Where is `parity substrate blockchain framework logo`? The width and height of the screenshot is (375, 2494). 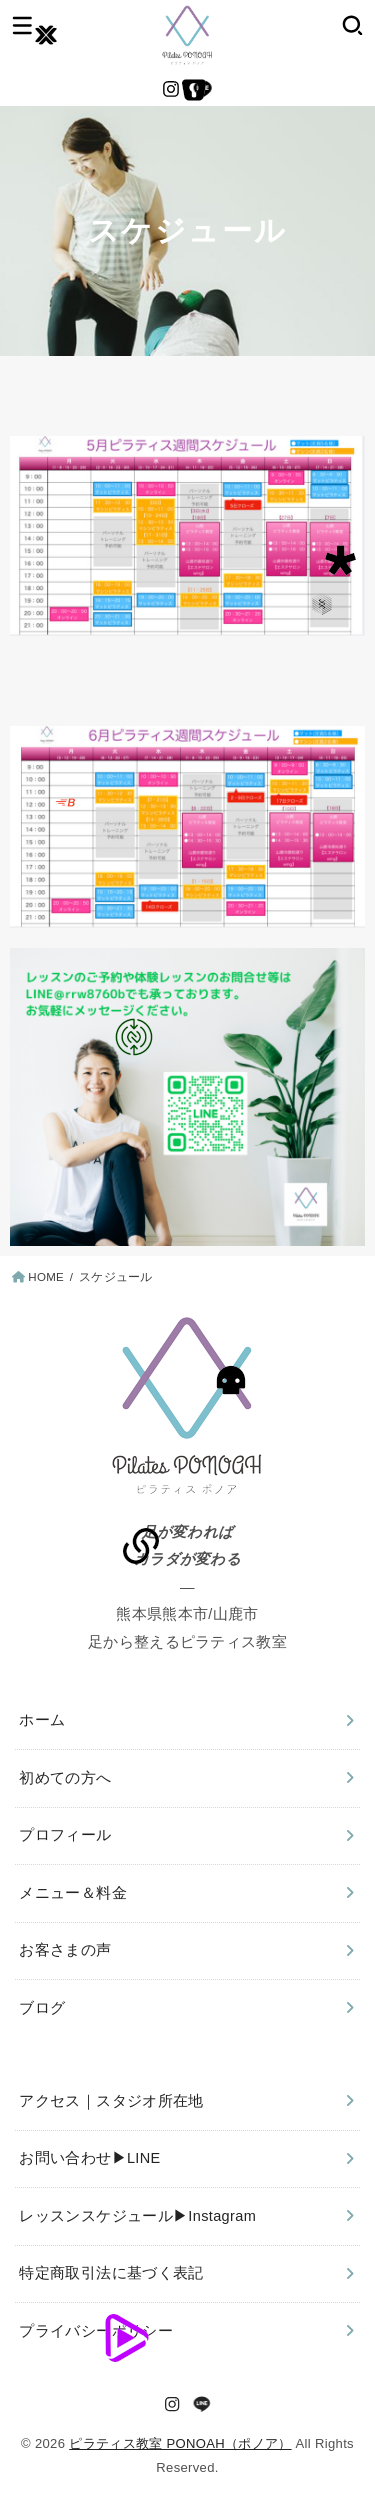
parity substrate blockchain framework logo is located at coordinates (322, 604).